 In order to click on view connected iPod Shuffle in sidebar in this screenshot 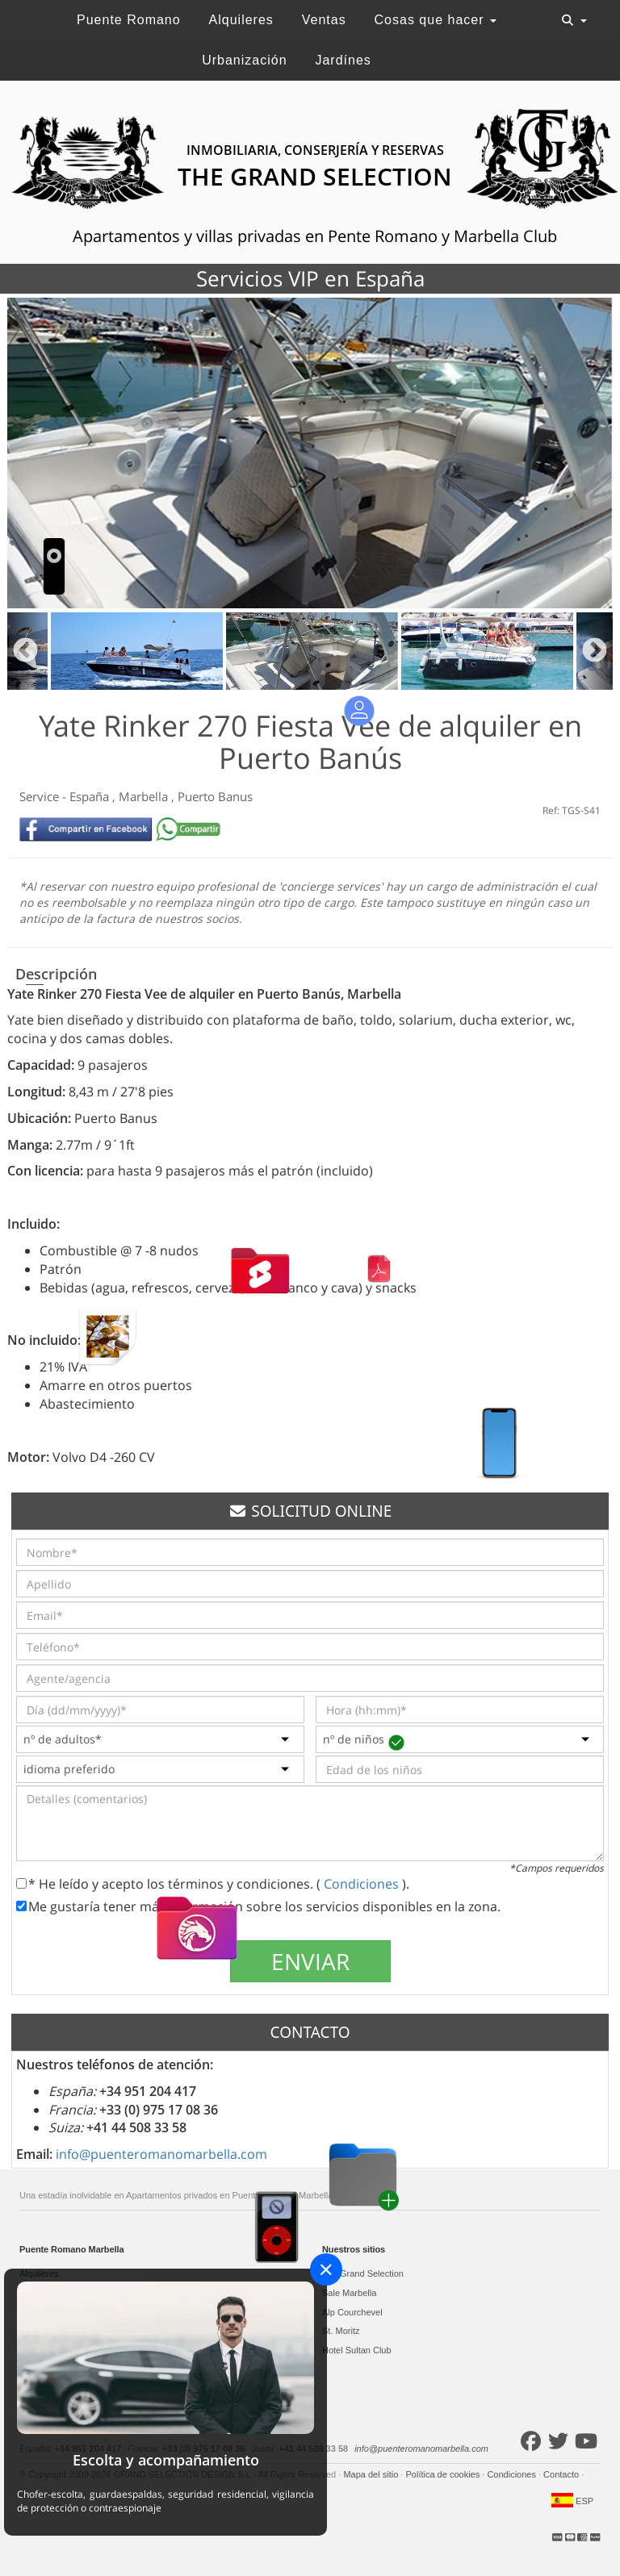, I will do `click(54, 566)`.